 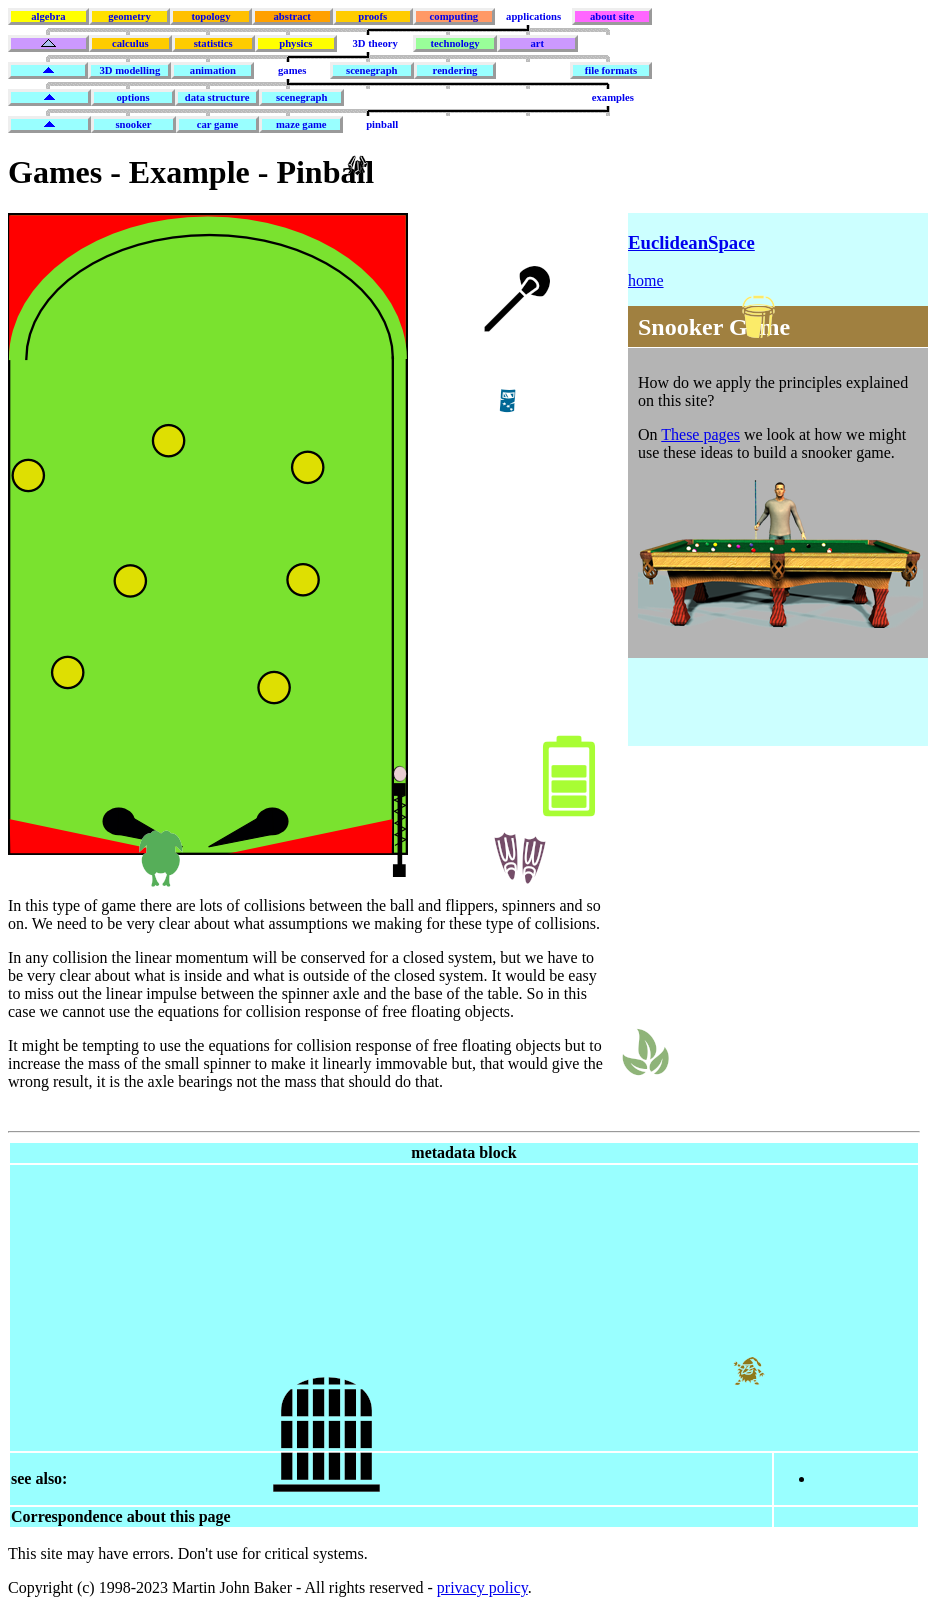 What do you see at coordinates (646, 1052) in the screenshot?
I see `indicates eco-friendly or organic option` at bounding box center [646, 1052].